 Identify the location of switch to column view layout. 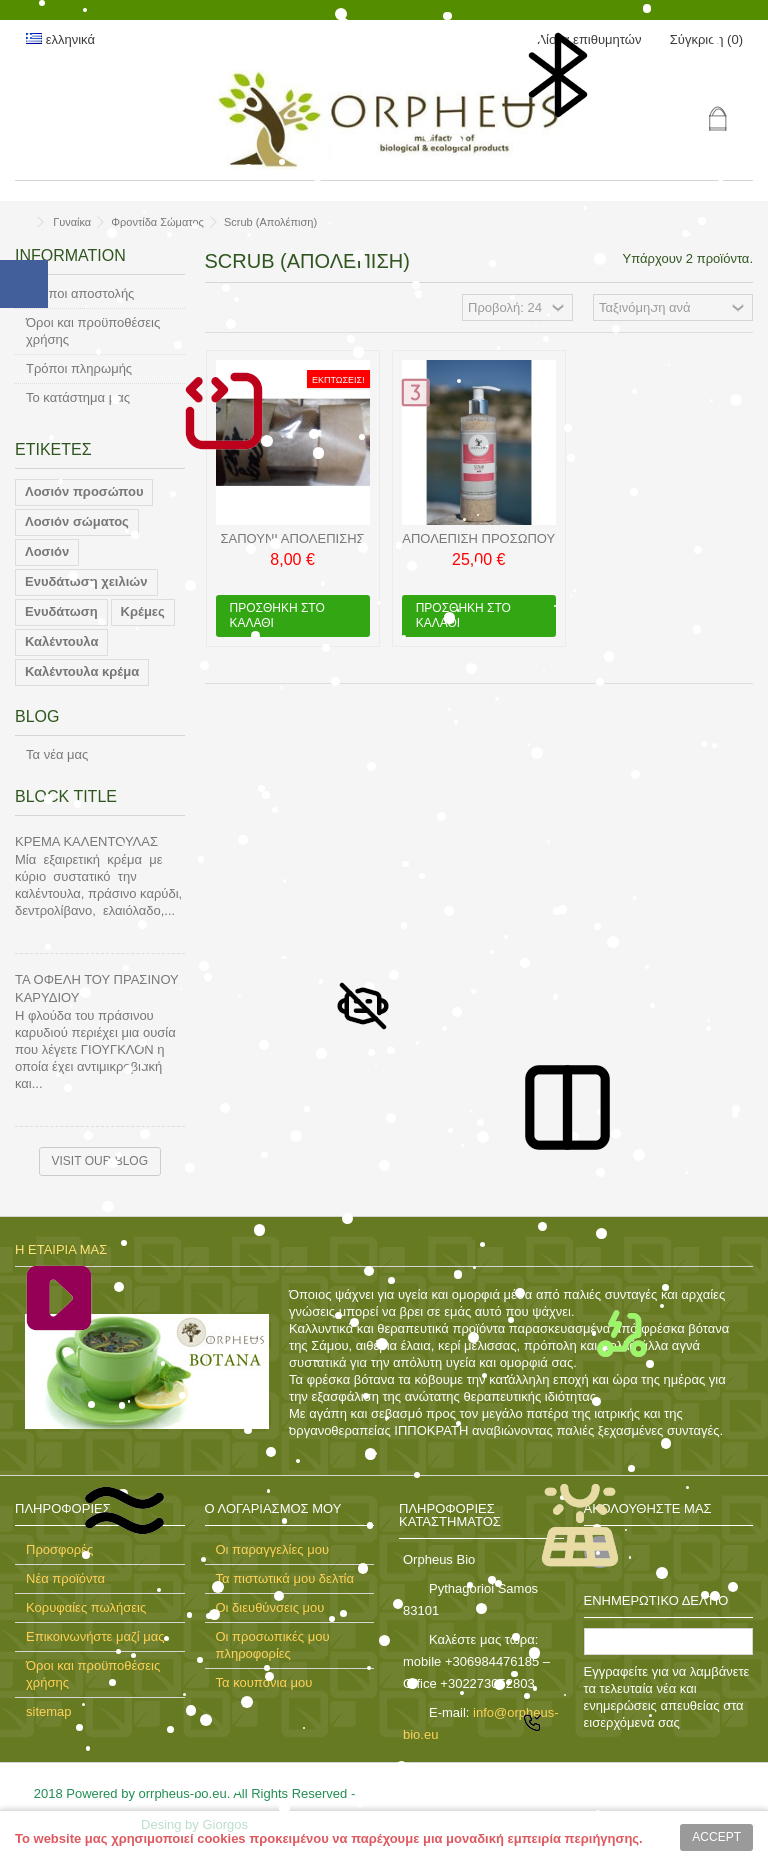
(567, 1107).